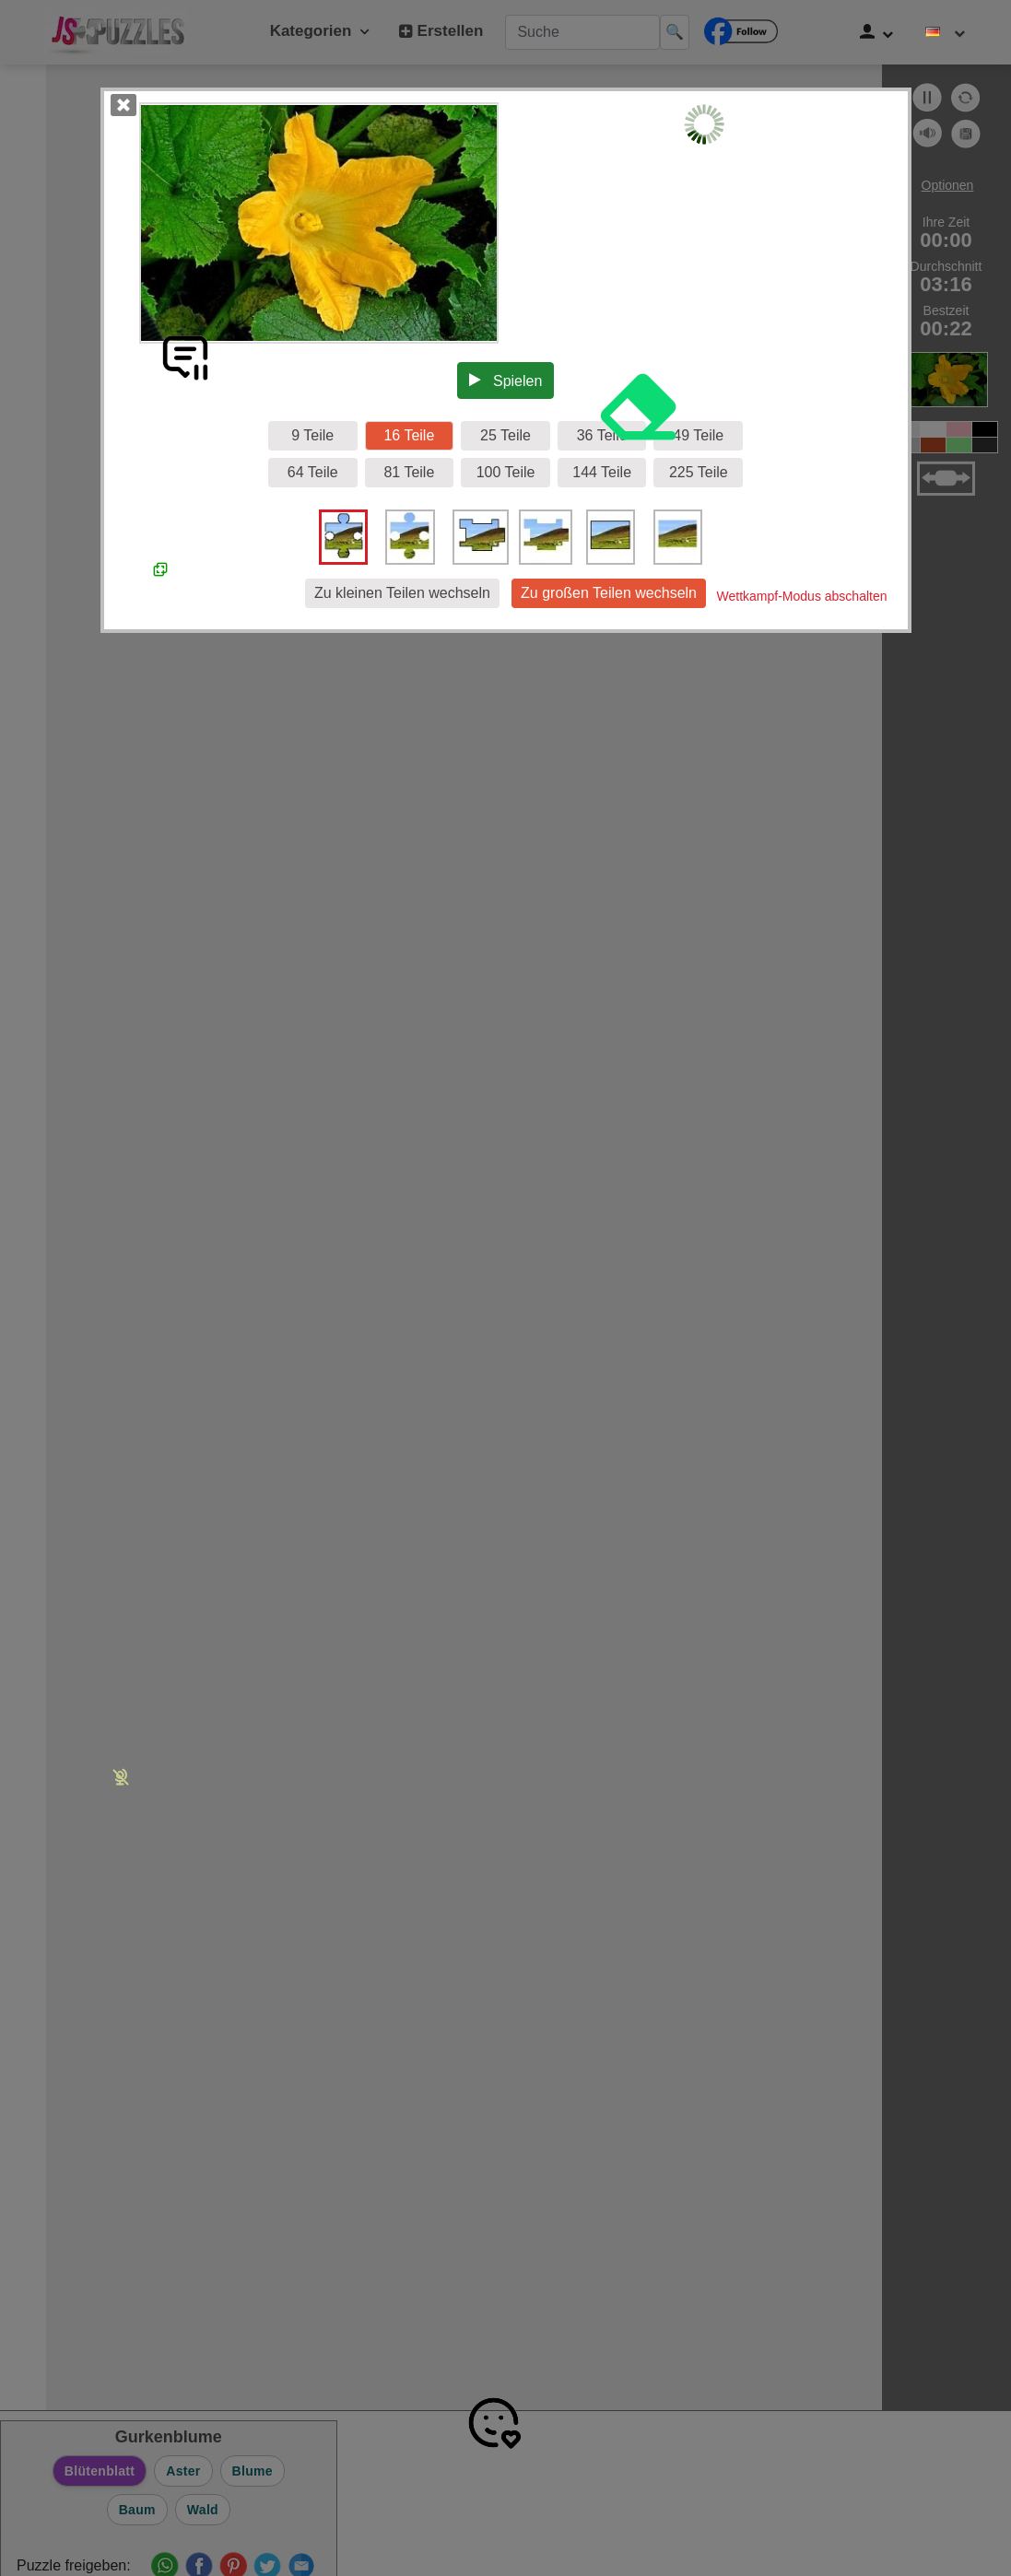 This screenshot has width=1011, height=2576. I want to click on react with love or affection, so click(493, 2422).